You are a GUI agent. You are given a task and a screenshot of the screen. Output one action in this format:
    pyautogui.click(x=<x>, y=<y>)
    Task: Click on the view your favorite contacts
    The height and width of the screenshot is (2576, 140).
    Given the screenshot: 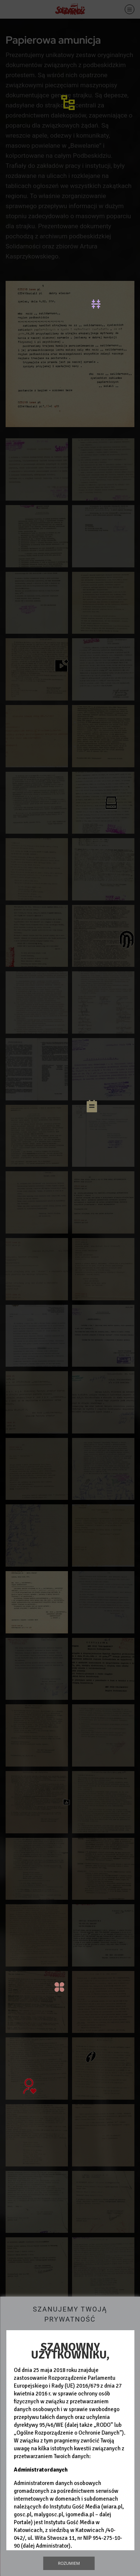 What is the action you would take?
    pyautogui.click(x=29, y=2086)
    